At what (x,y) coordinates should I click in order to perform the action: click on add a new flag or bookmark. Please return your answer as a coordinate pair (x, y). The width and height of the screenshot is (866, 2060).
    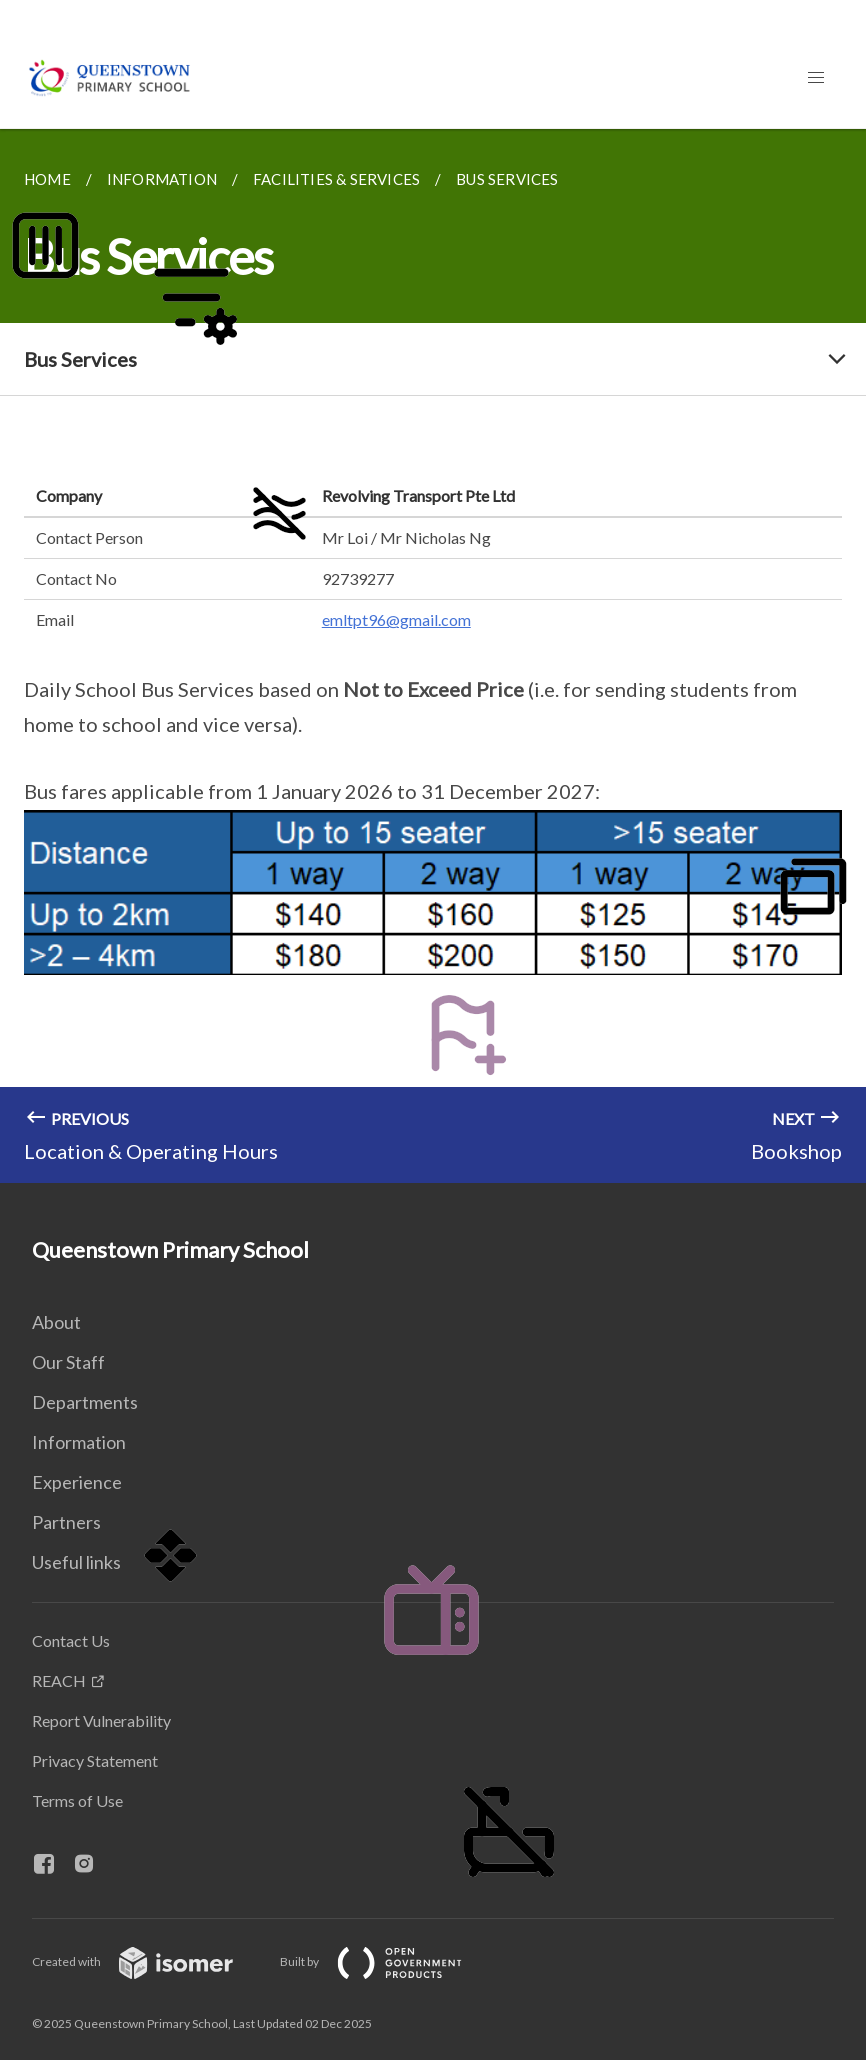
    Looking at the image, I should click on (463, 1032).